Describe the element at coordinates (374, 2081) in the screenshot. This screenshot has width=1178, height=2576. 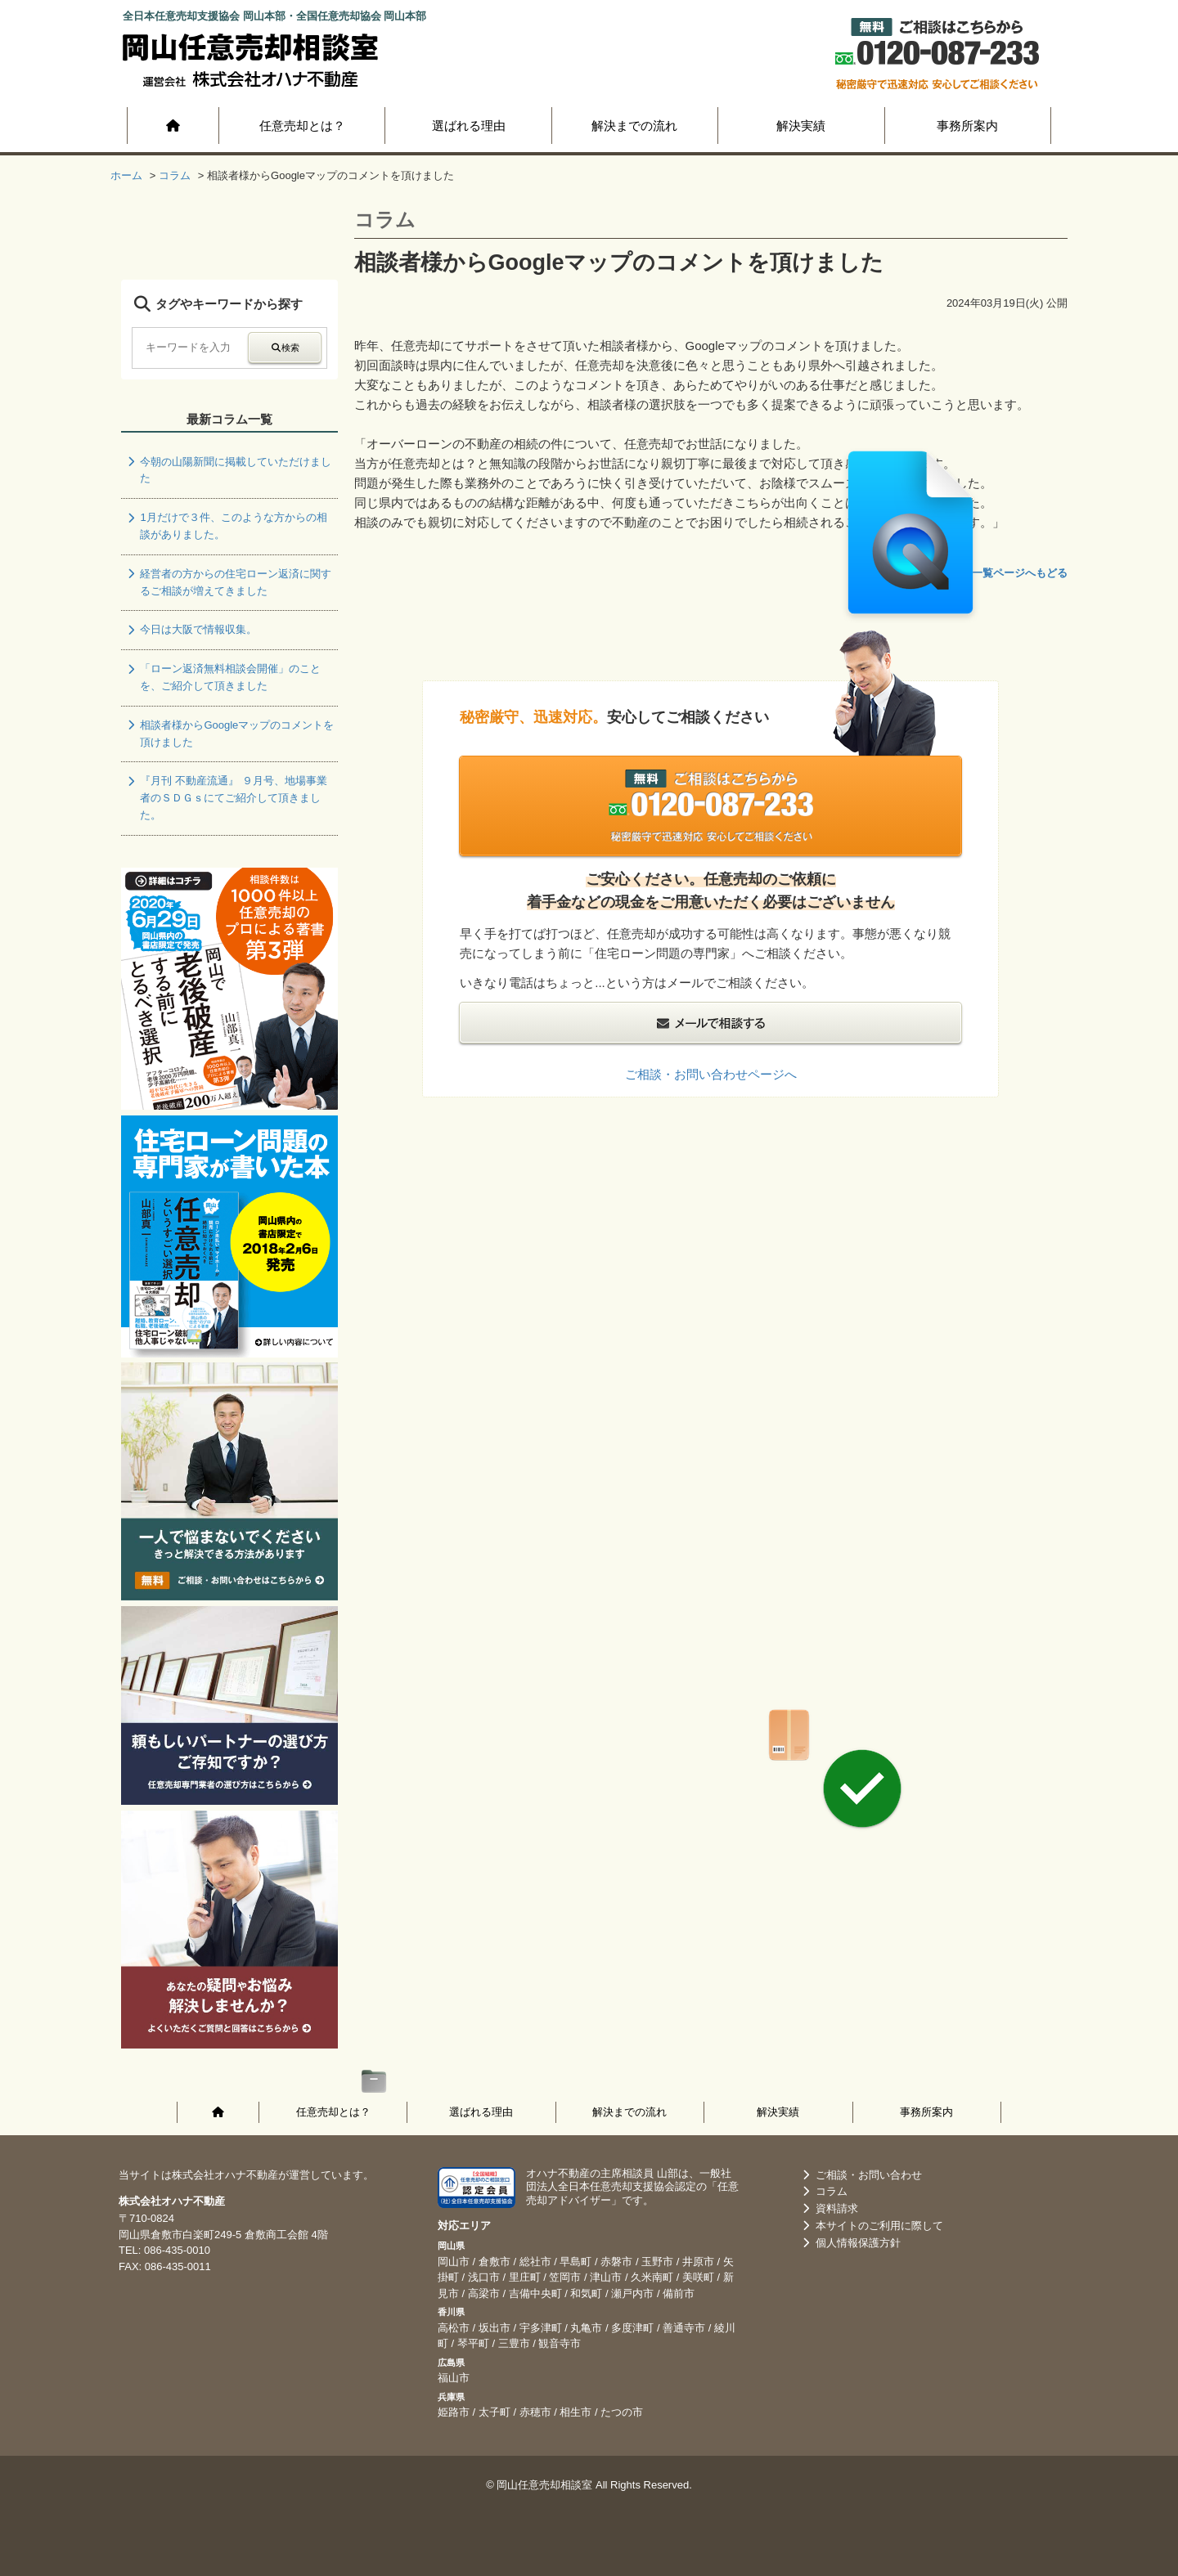
I see `open file manager application` at that location.